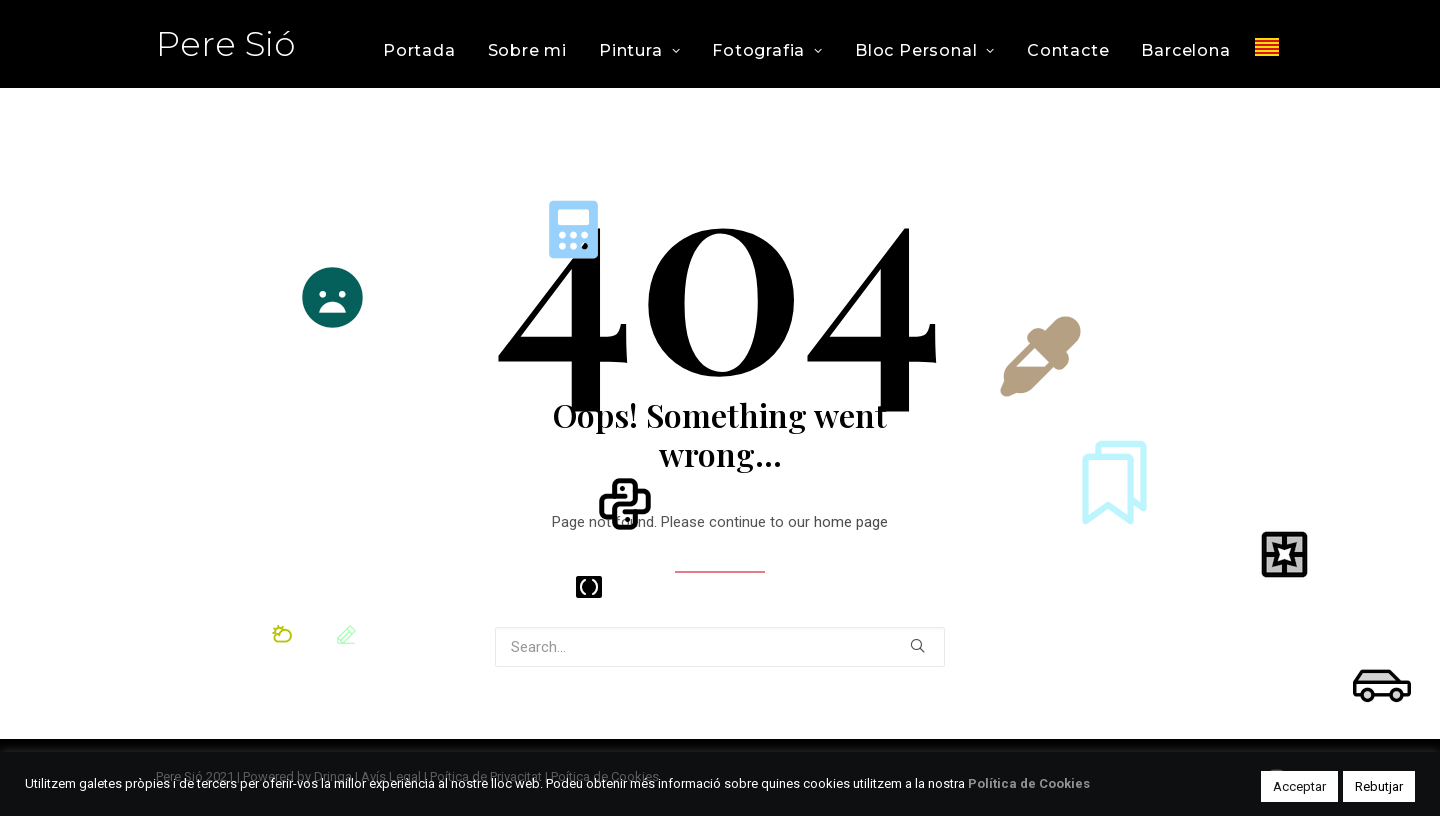  I want to click on rate experience as negative or unsatisfied, so click(332, 297).